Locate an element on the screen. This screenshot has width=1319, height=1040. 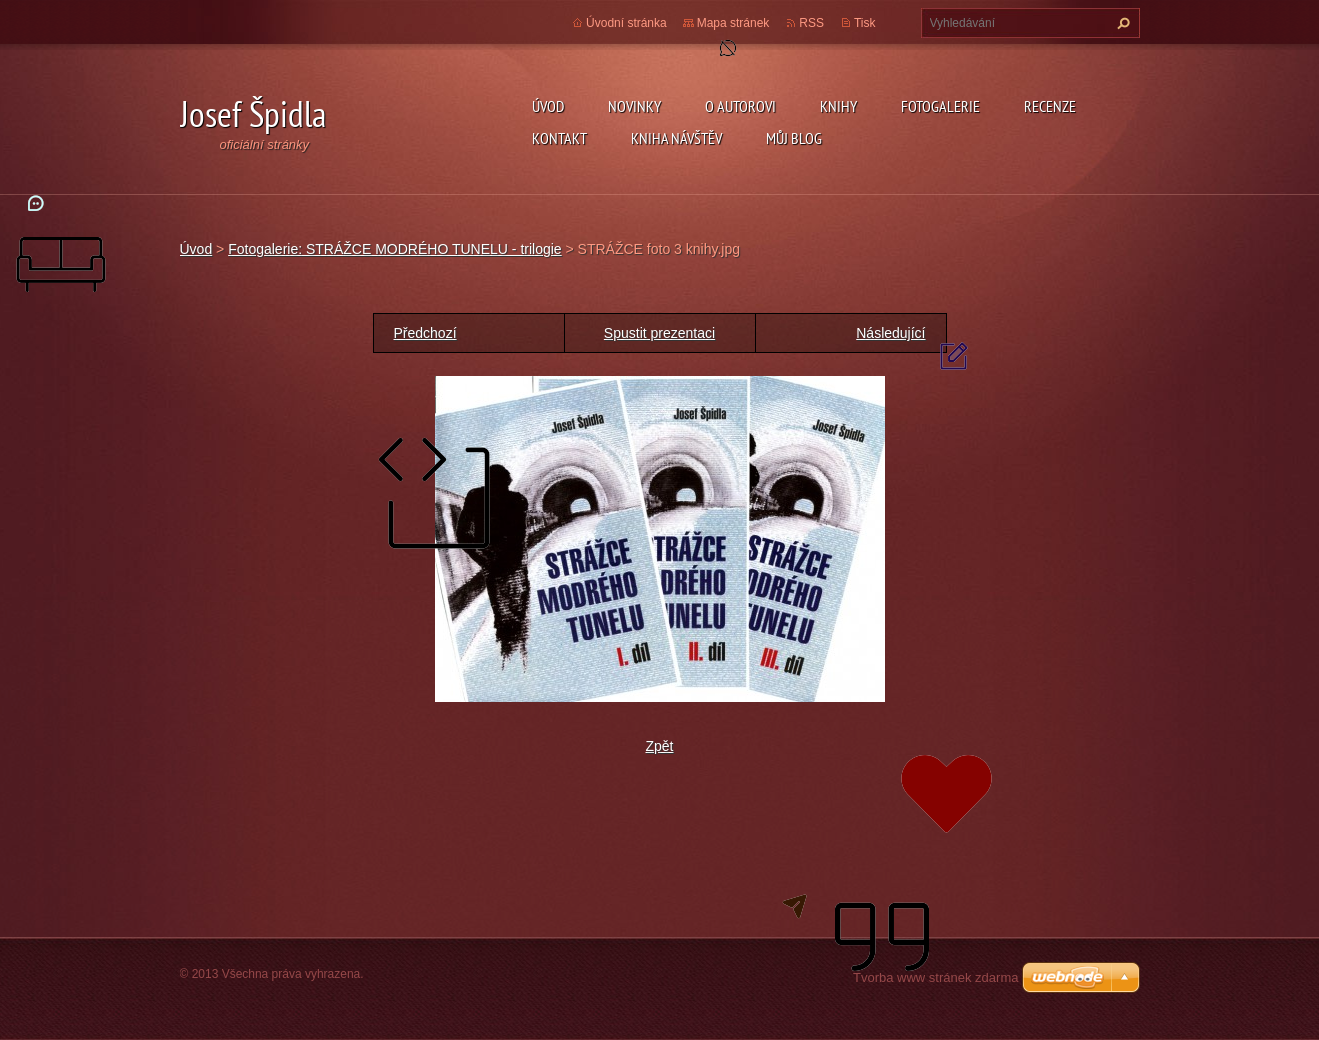
mute or disable chat notifications is located at coordinates (728, 48).